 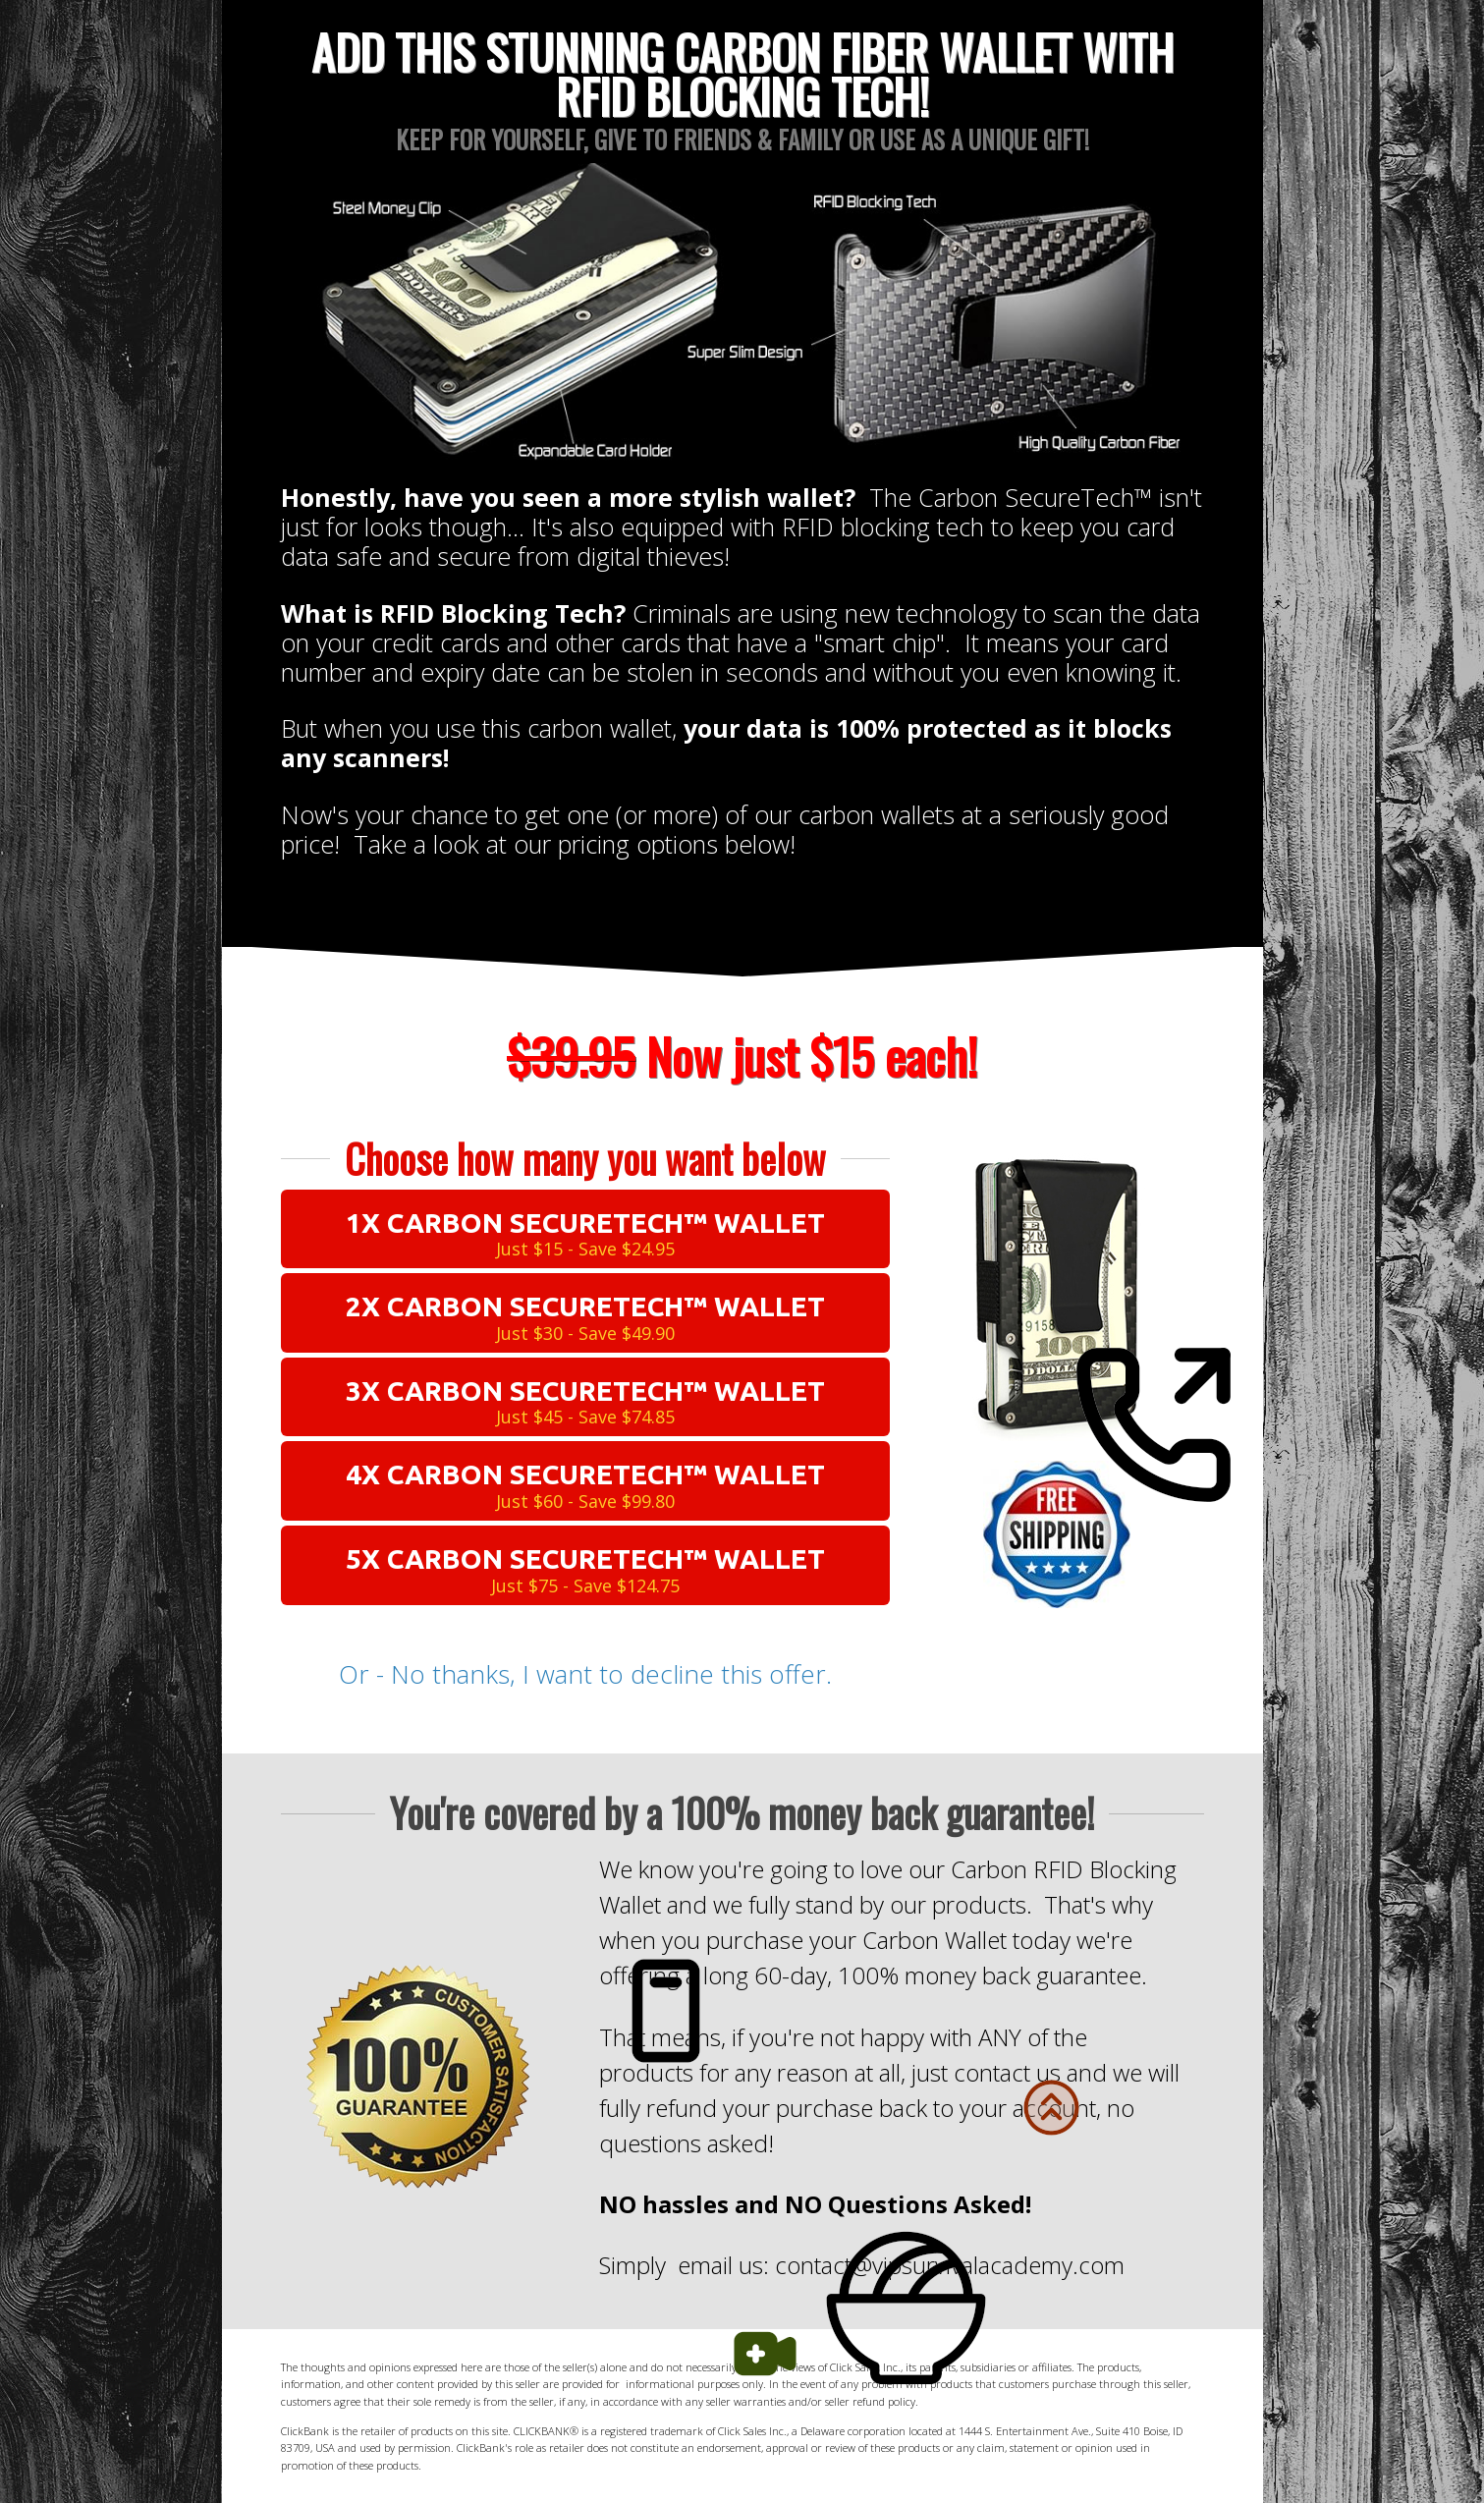 What do you see at coordinates (666, 2011) in the screenshot?
I see `mobile device speaker settings` at bounding box center [666, 2011].